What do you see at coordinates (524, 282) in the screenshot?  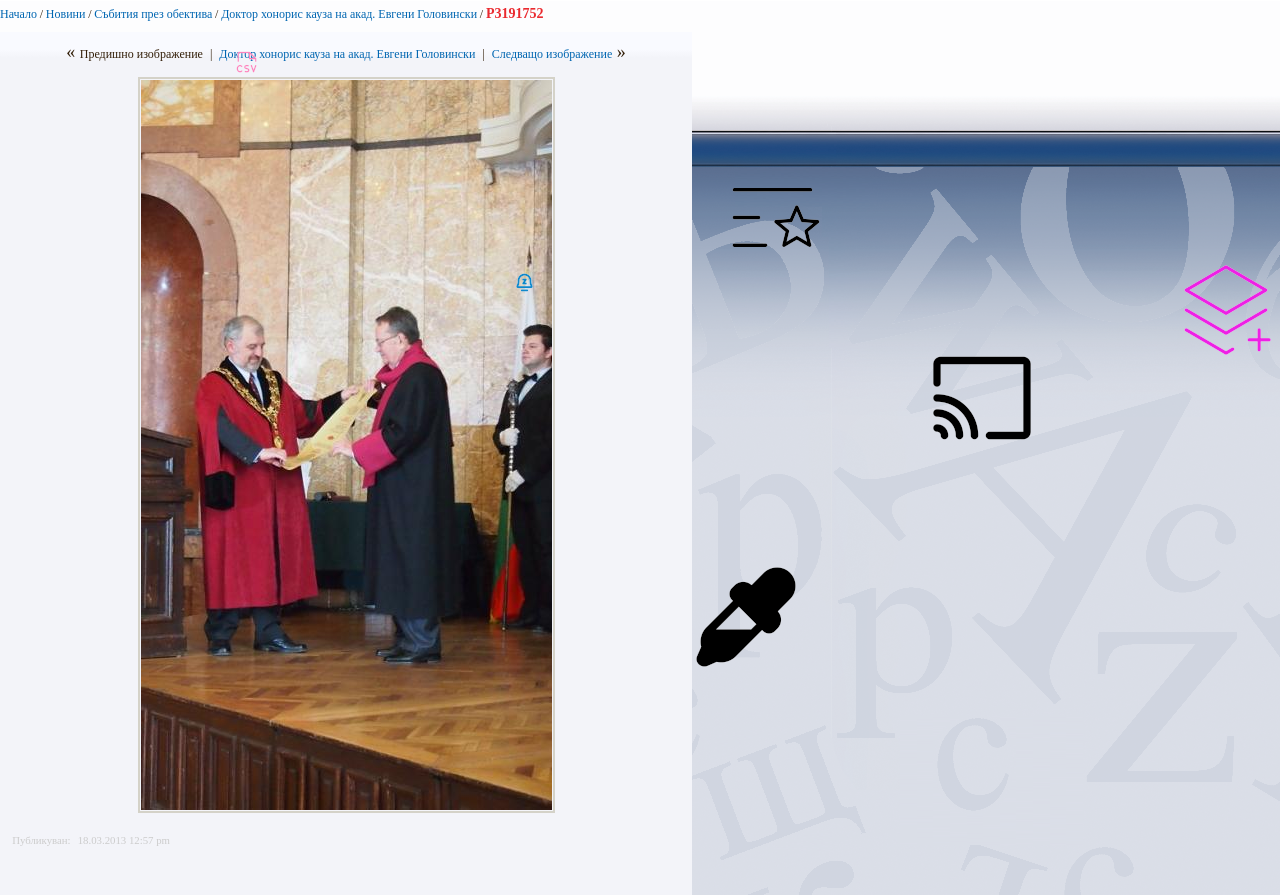 I see `snooze notifications` at bounding box center [524, 282].